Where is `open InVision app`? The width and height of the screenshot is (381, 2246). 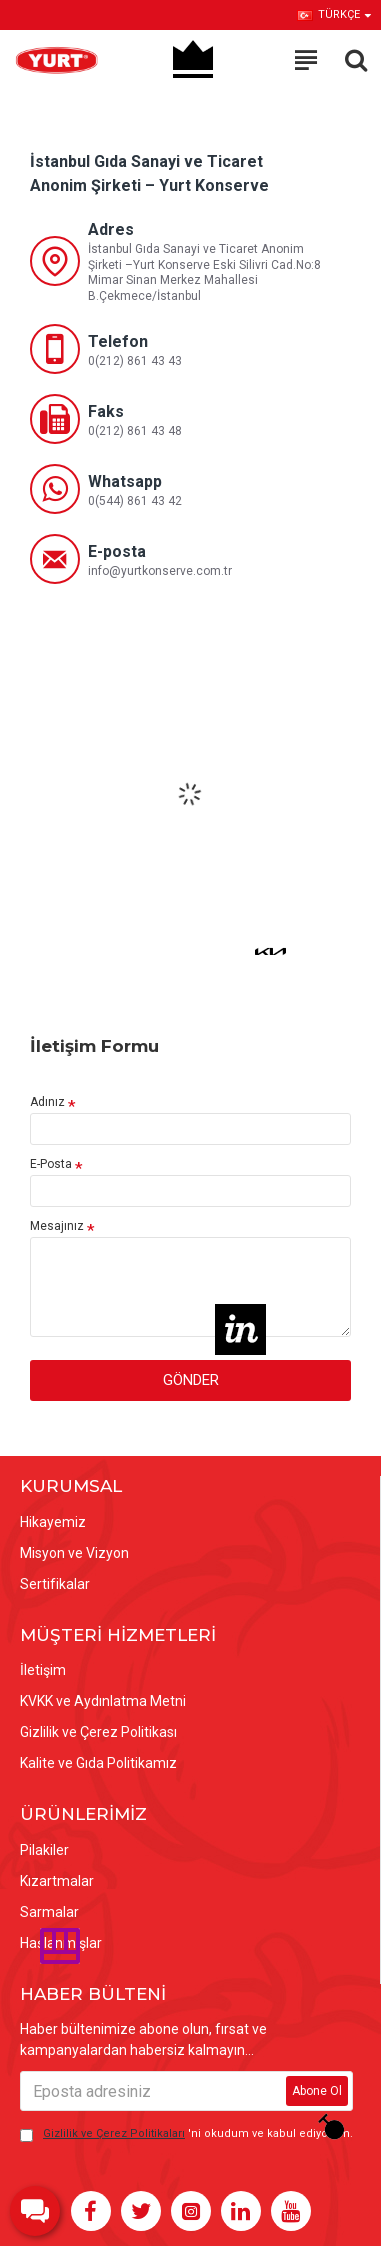
open InVision app is located at coordinates (240, 1329).